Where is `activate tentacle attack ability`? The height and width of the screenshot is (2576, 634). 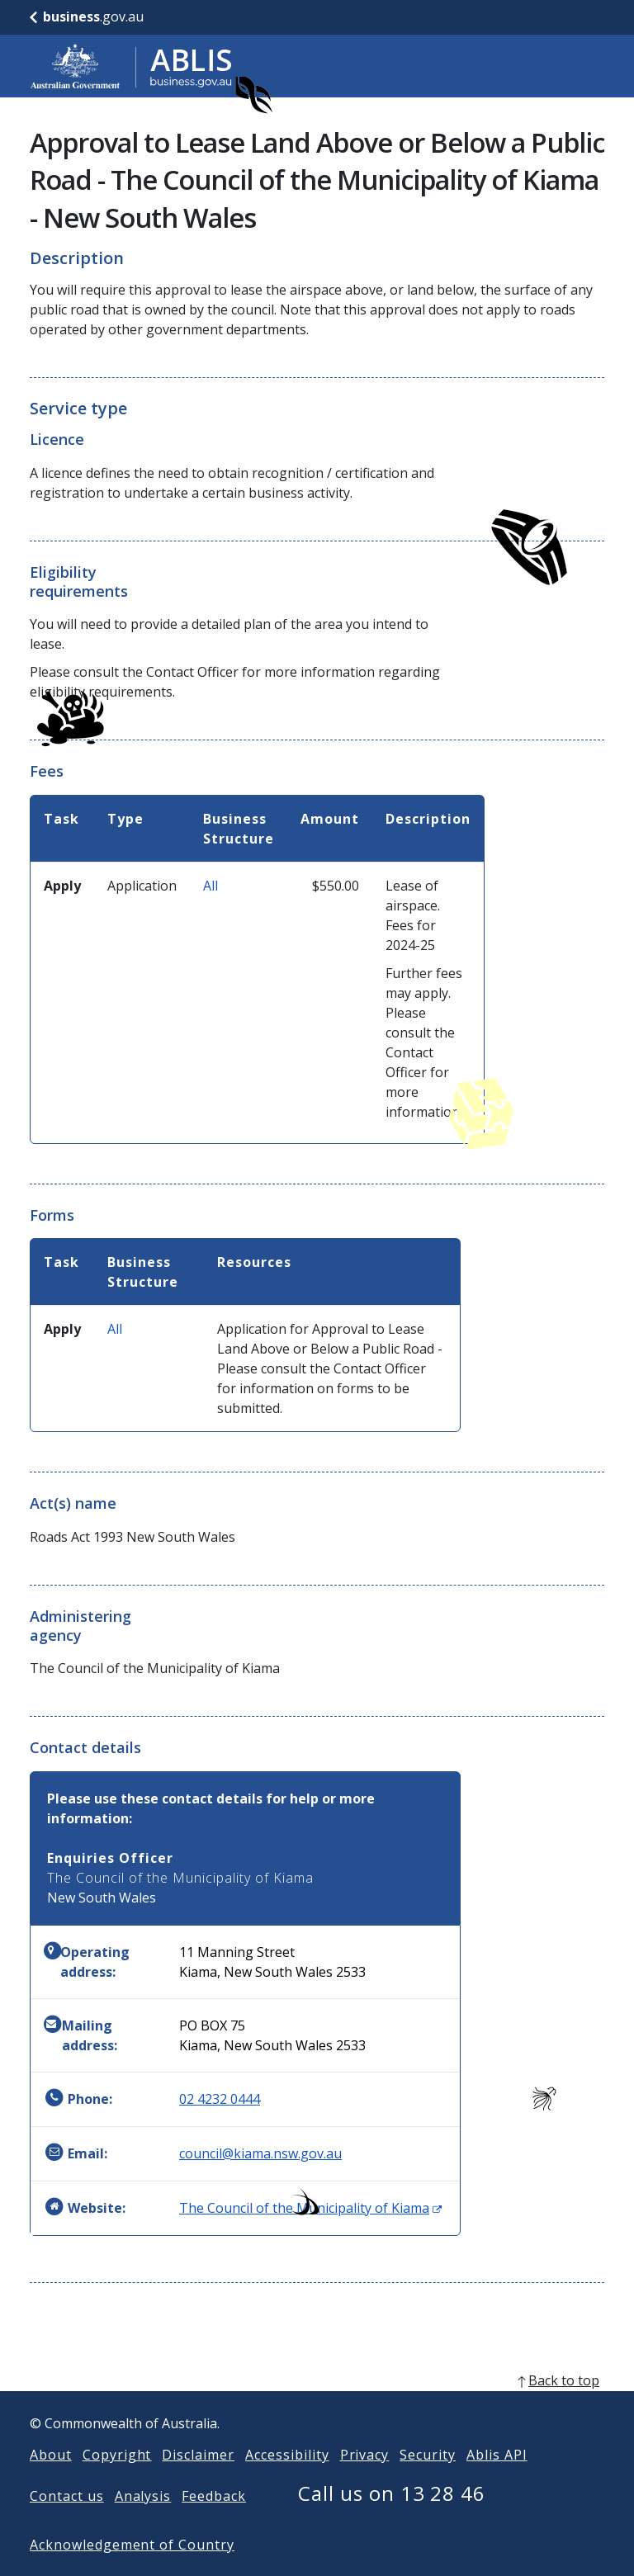
activate tentacle attack ability is located at coordinates (254, 95).